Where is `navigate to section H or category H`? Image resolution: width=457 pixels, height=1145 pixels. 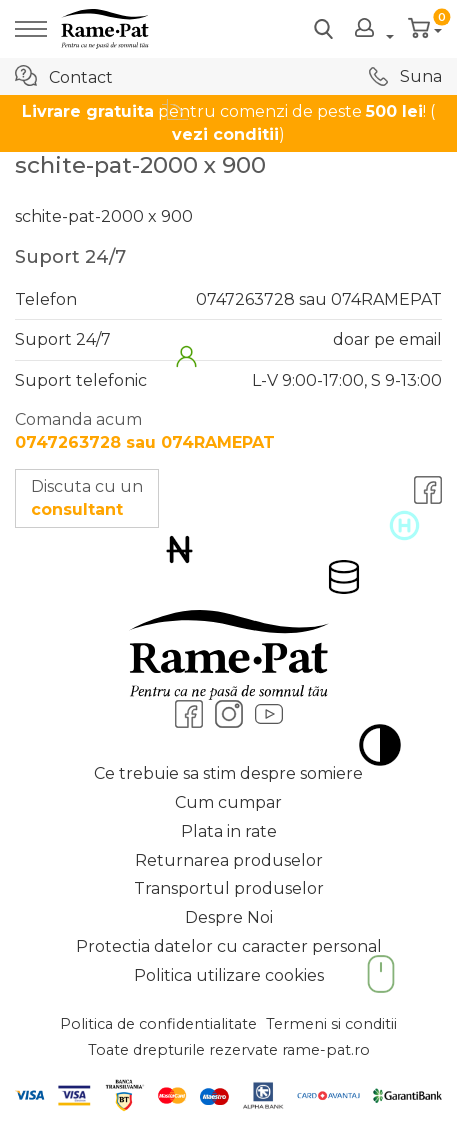
navigate to section H or category H is located at coordinates (404, 525).